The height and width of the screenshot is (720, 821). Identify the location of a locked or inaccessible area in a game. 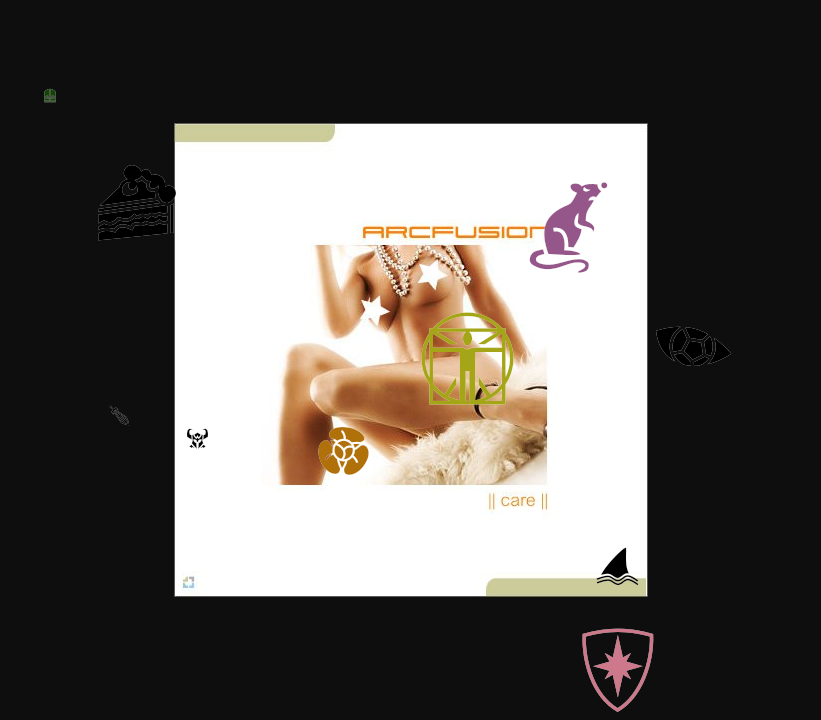
(50, 95).